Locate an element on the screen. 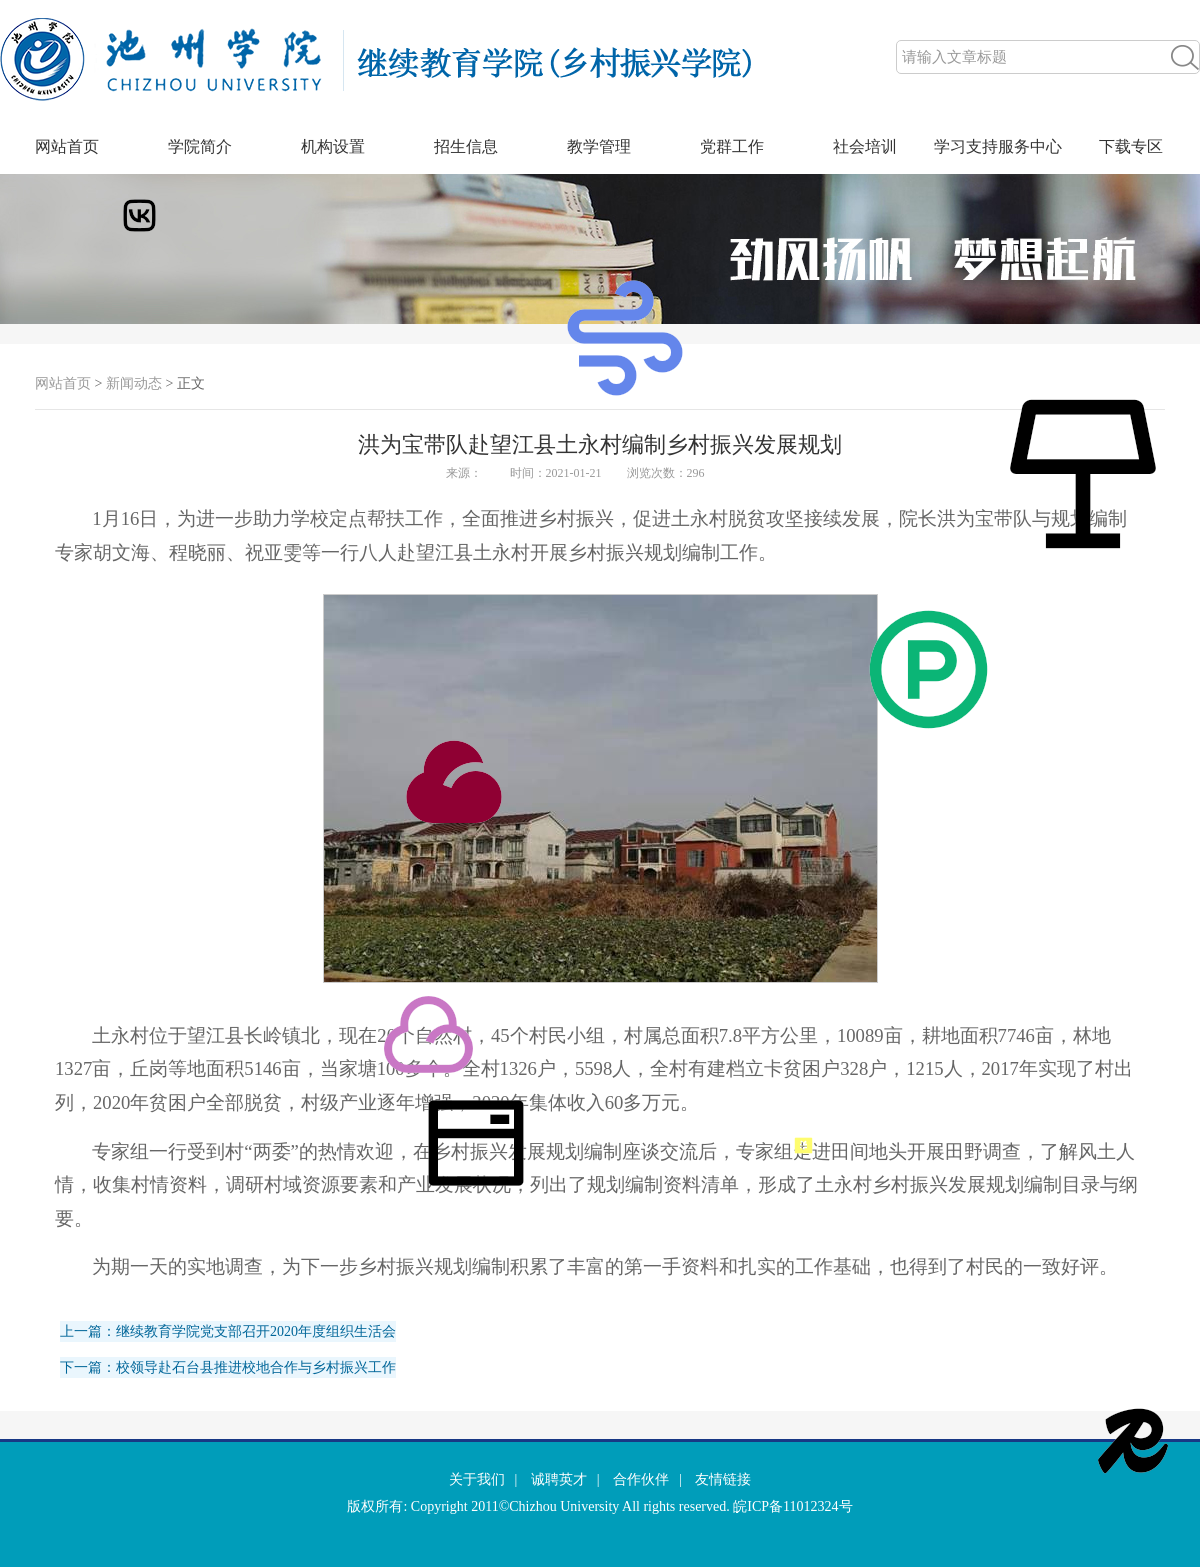  cloud storage or sync status is located at coordinates (428, 1036).